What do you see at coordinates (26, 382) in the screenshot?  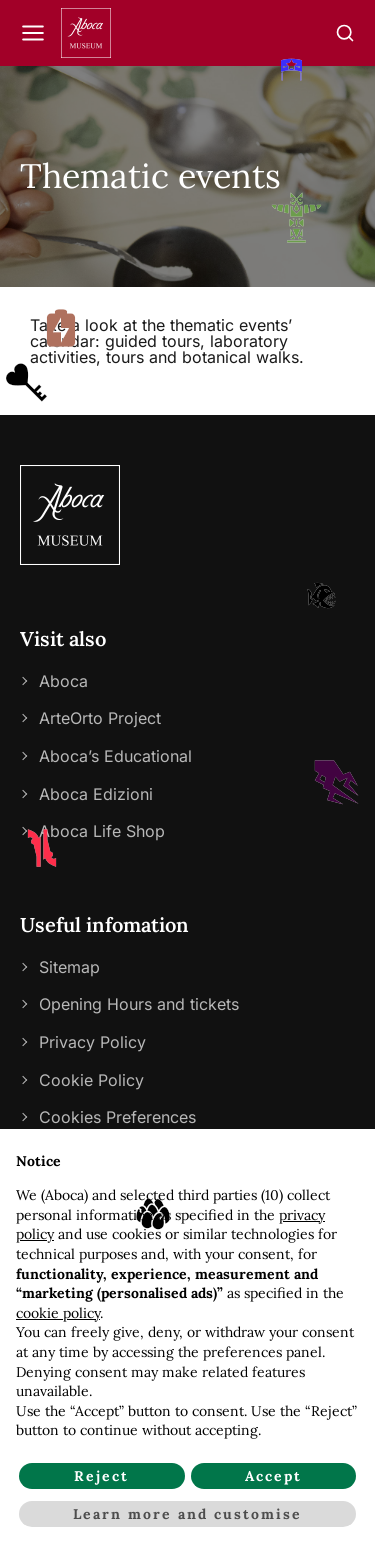 I see `unlock romantic or relationship-themed content` at bounding box center [26, 382].